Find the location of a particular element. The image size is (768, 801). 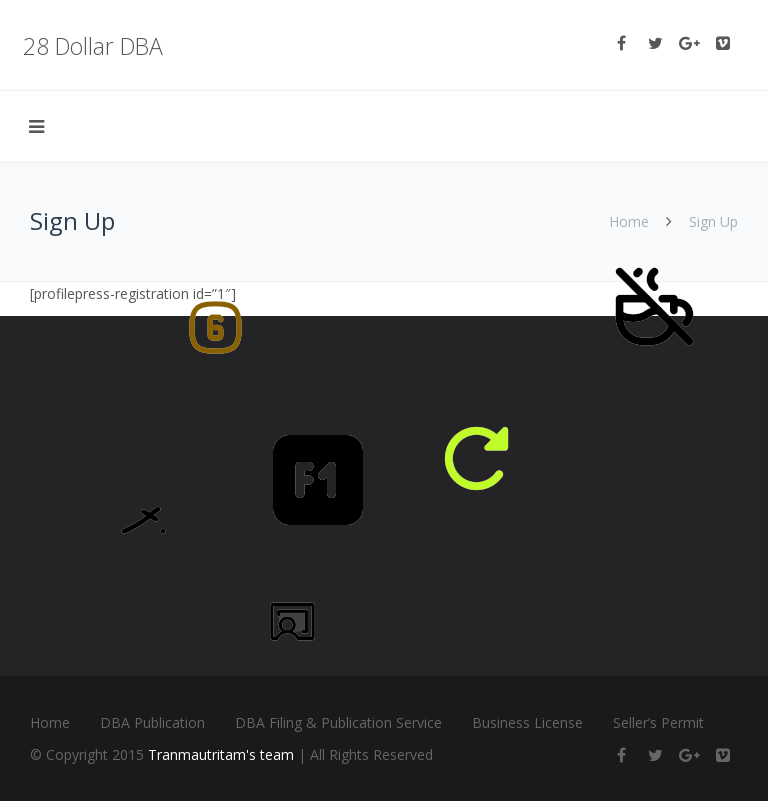

disable coffee break reminder is located at coordinates (654, 306).